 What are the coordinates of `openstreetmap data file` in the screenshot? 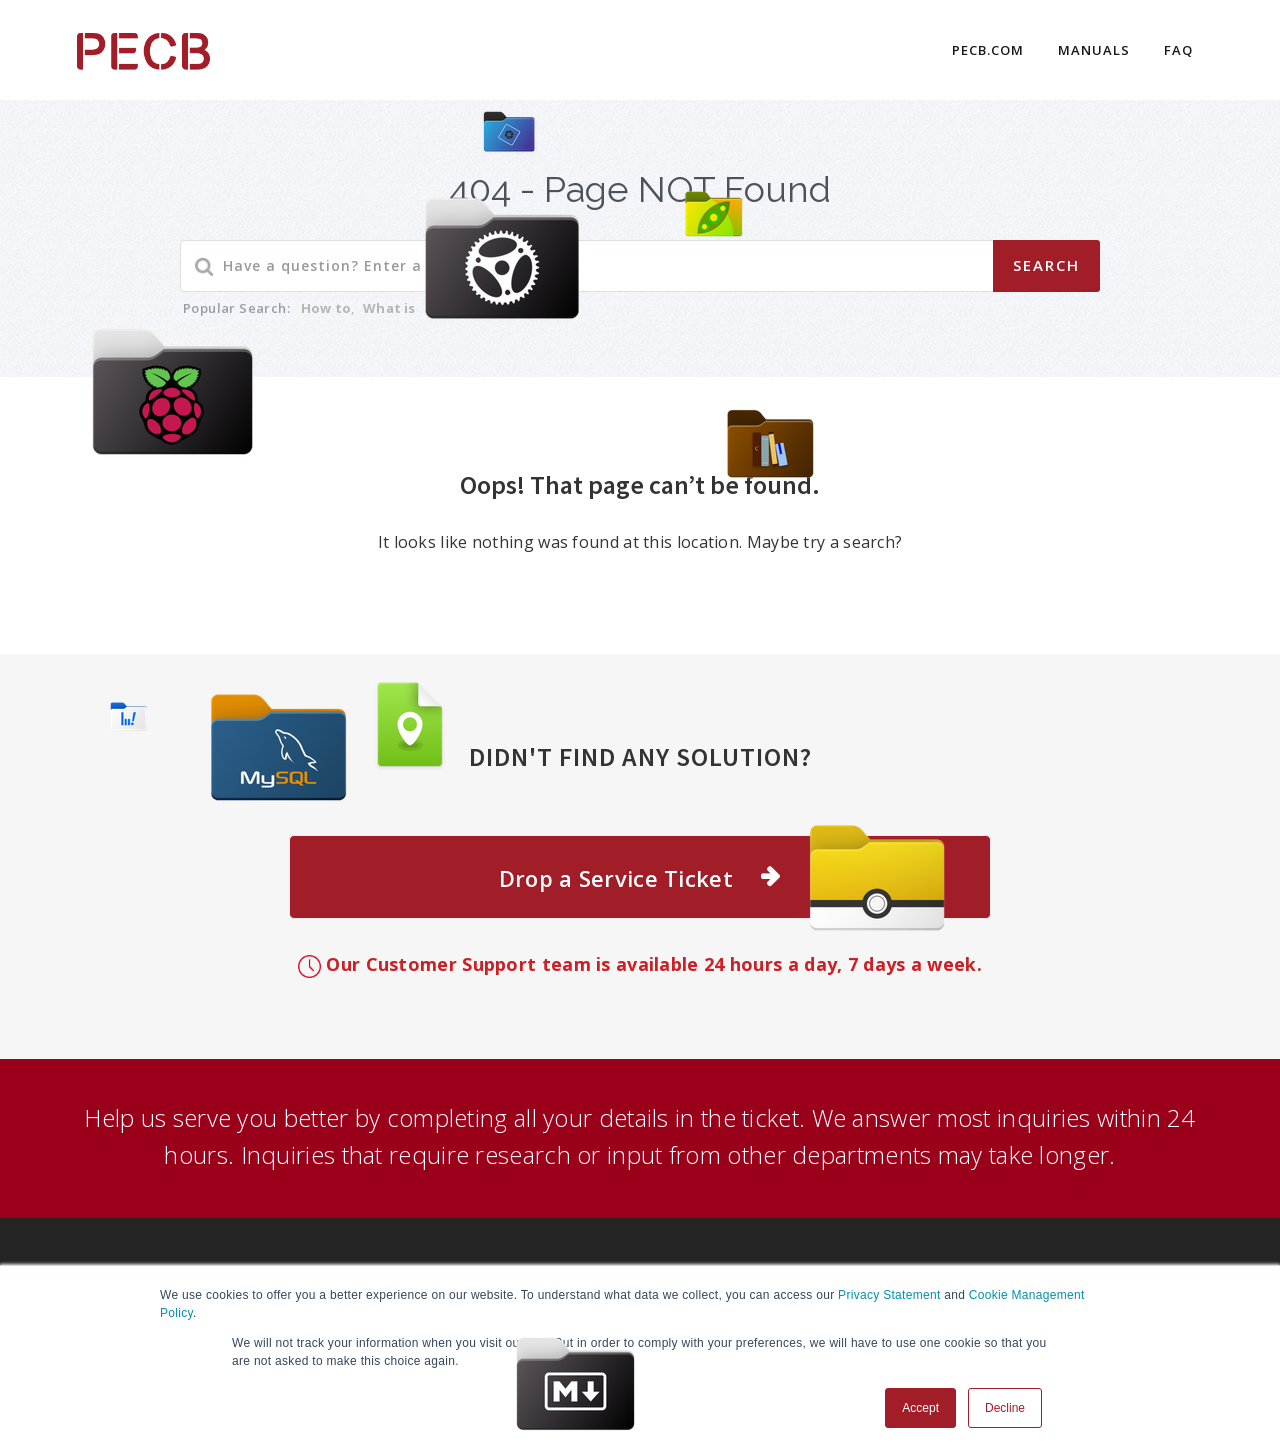 It's located at (410, 726).